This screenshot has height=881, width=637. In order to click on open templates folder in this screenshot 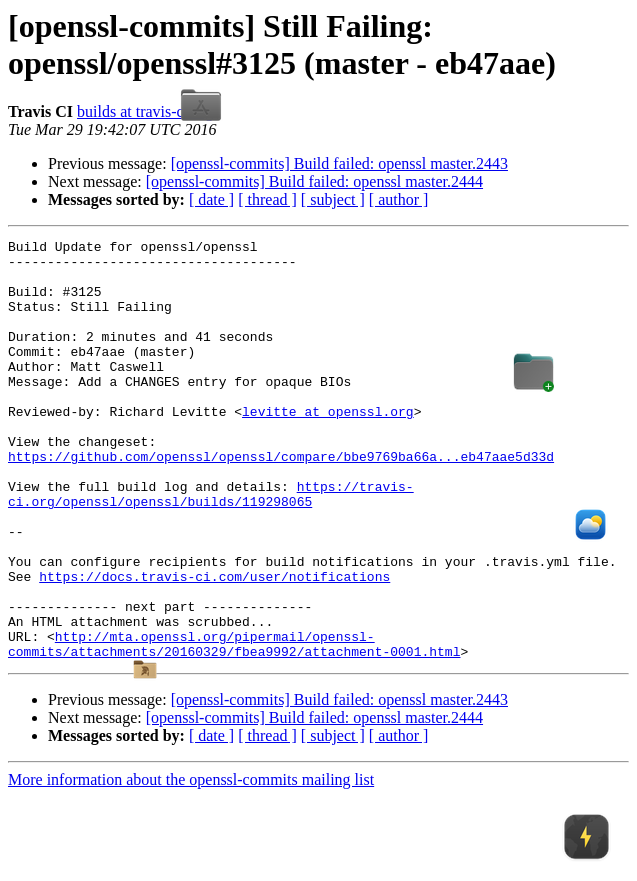, I will do `click(201, 105)`.